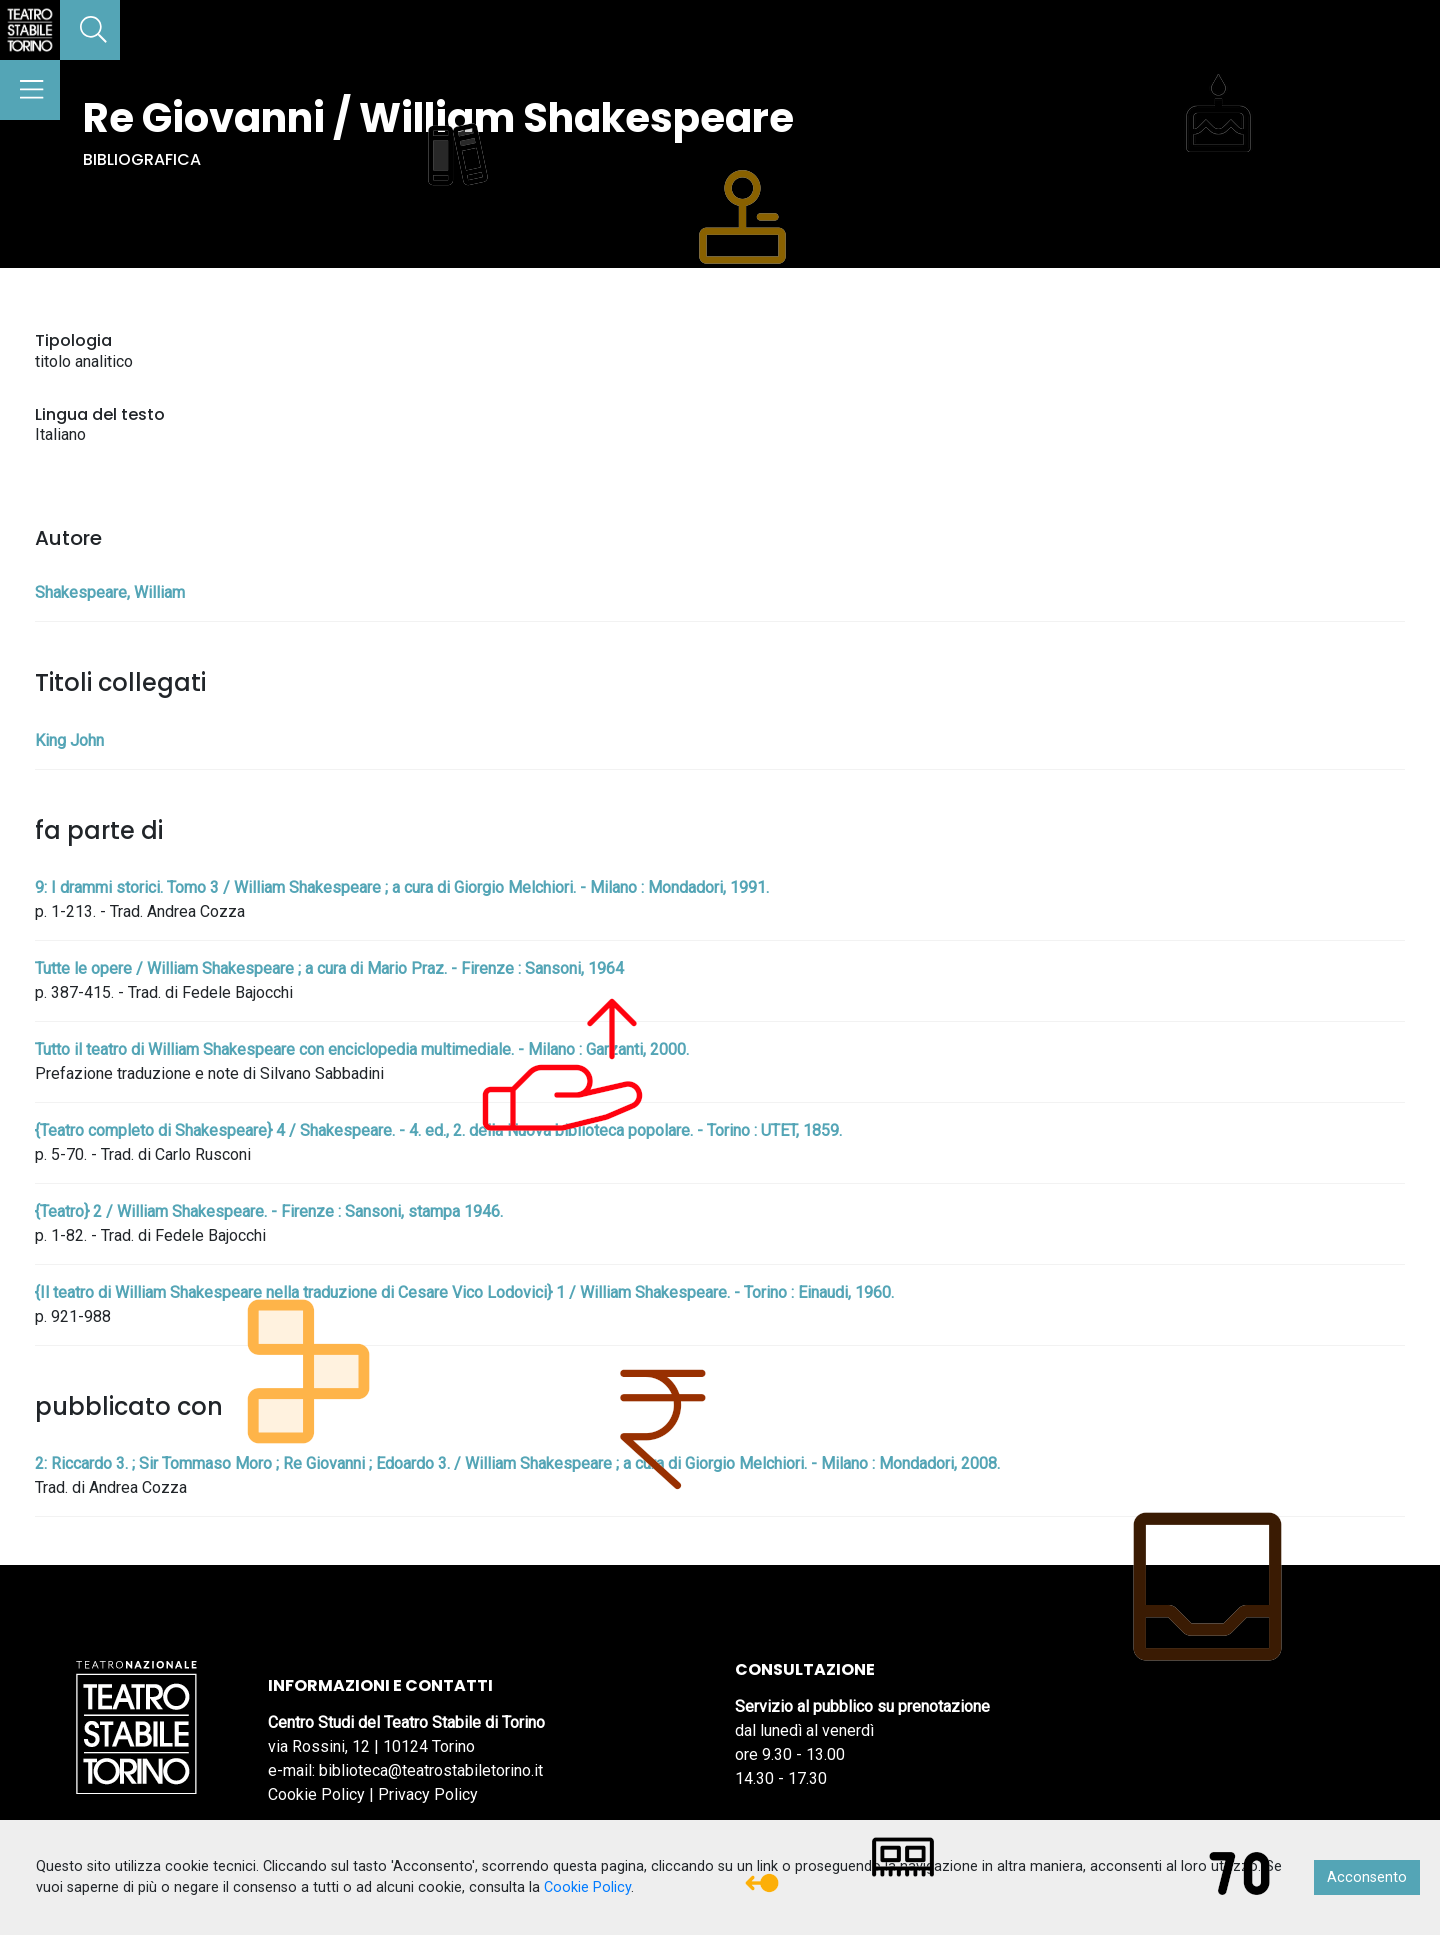 The width and height of the screenshot is (1440, 1935). I want to click on access inbox or incoming items, so click(1207, 1586).